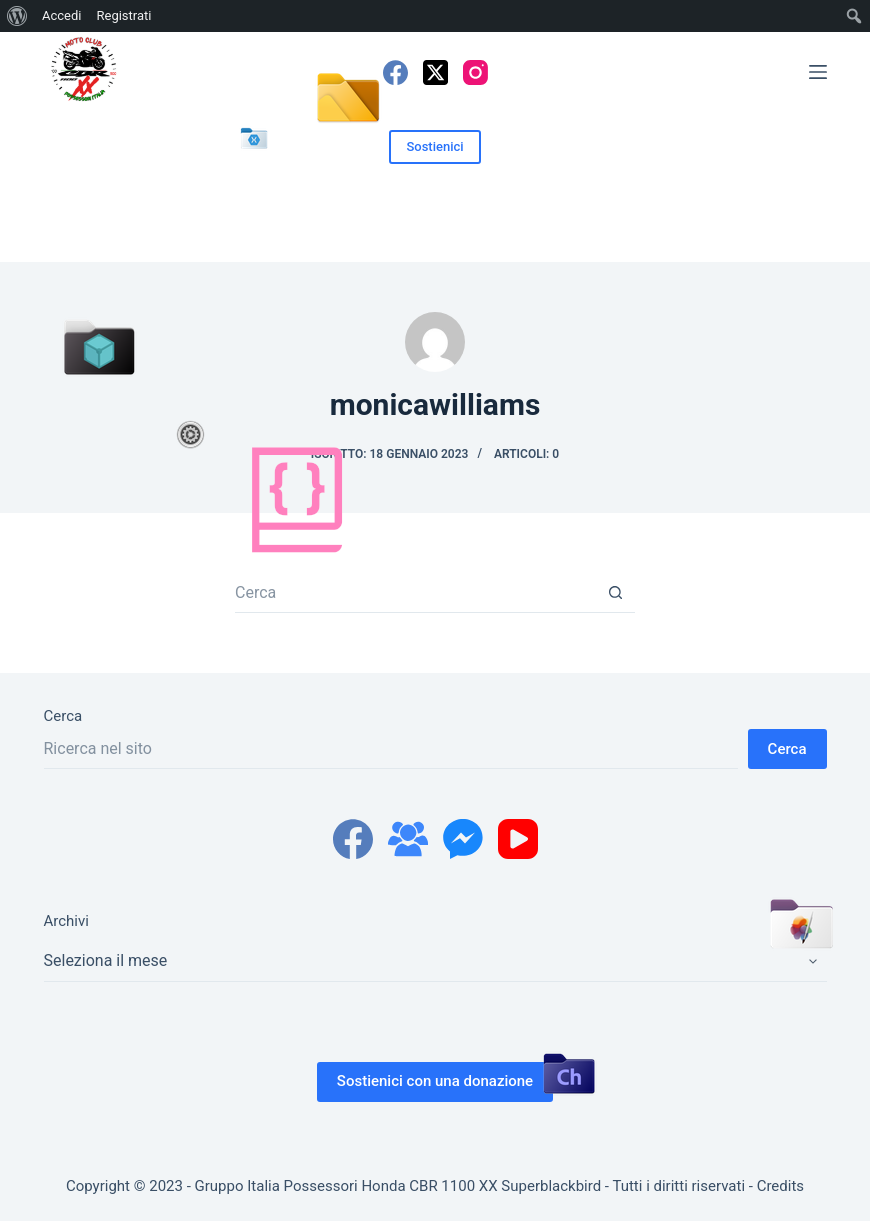 This screenshot has width=870, height=1221. Describe the element at coordinates (348, 99) in the screenshot. I see `open files folder` at that location.